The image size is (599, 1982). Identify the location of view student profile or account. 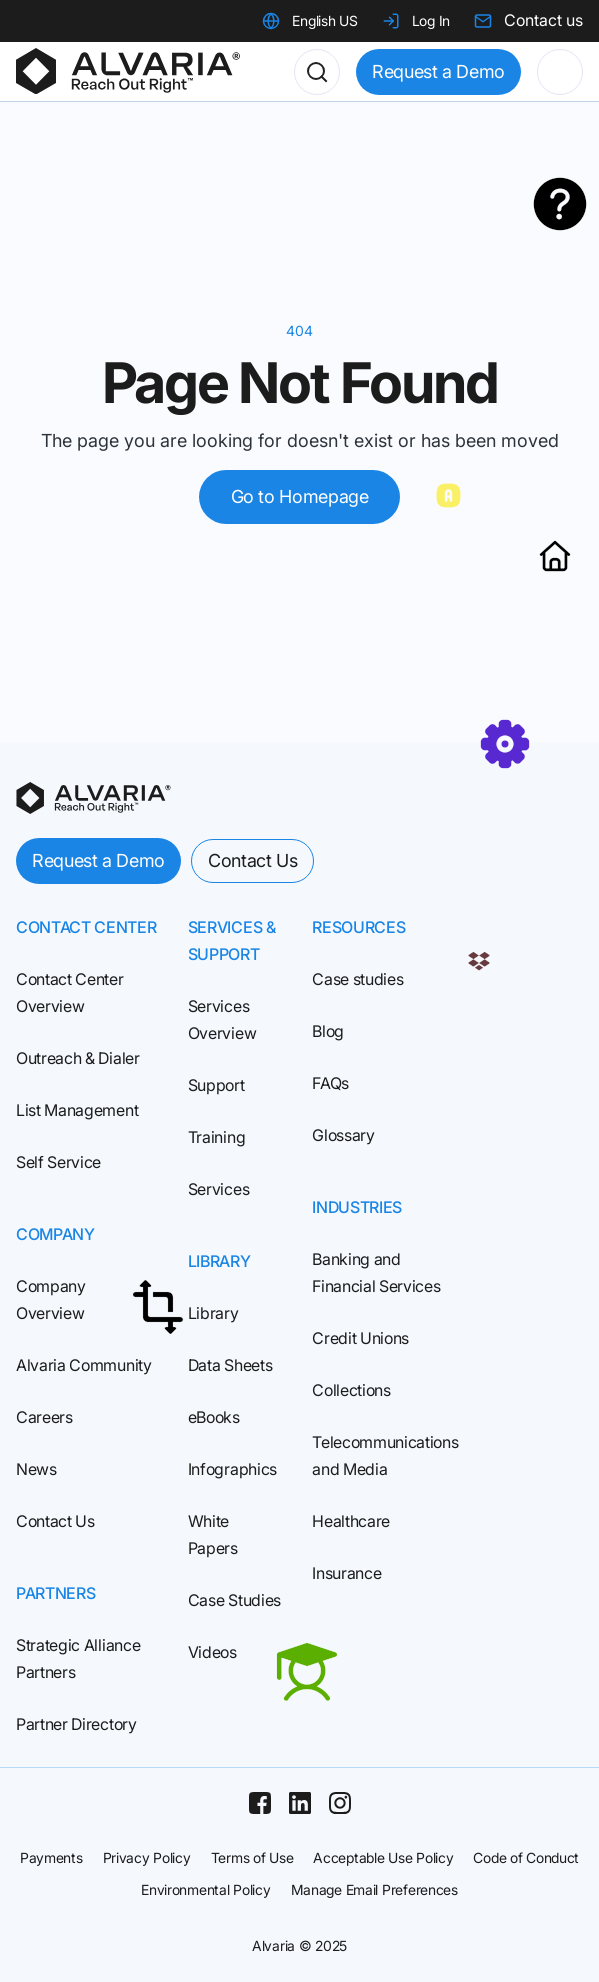
(307, 1673).